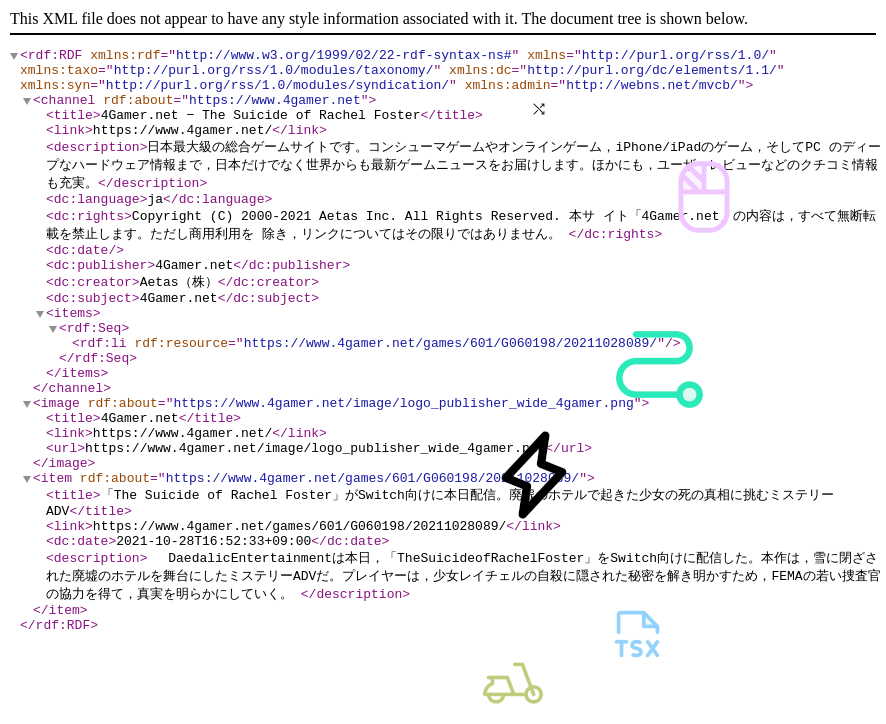  Describe the element at coordinates (659, 364) in the screenshot. I see `view or edit a custom path` at that location.